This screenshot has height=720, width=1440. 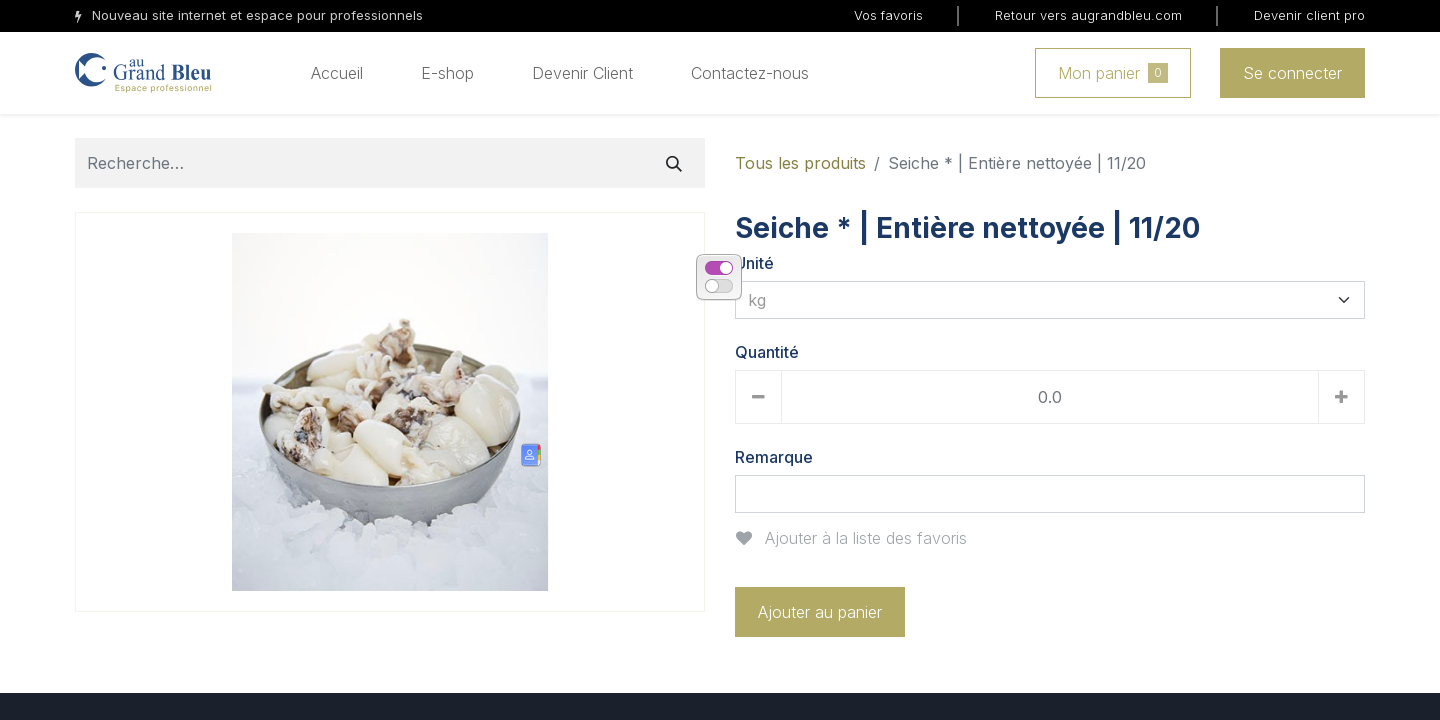 I want to click on open gnome tweaks settings, so click(x=719, y=277).